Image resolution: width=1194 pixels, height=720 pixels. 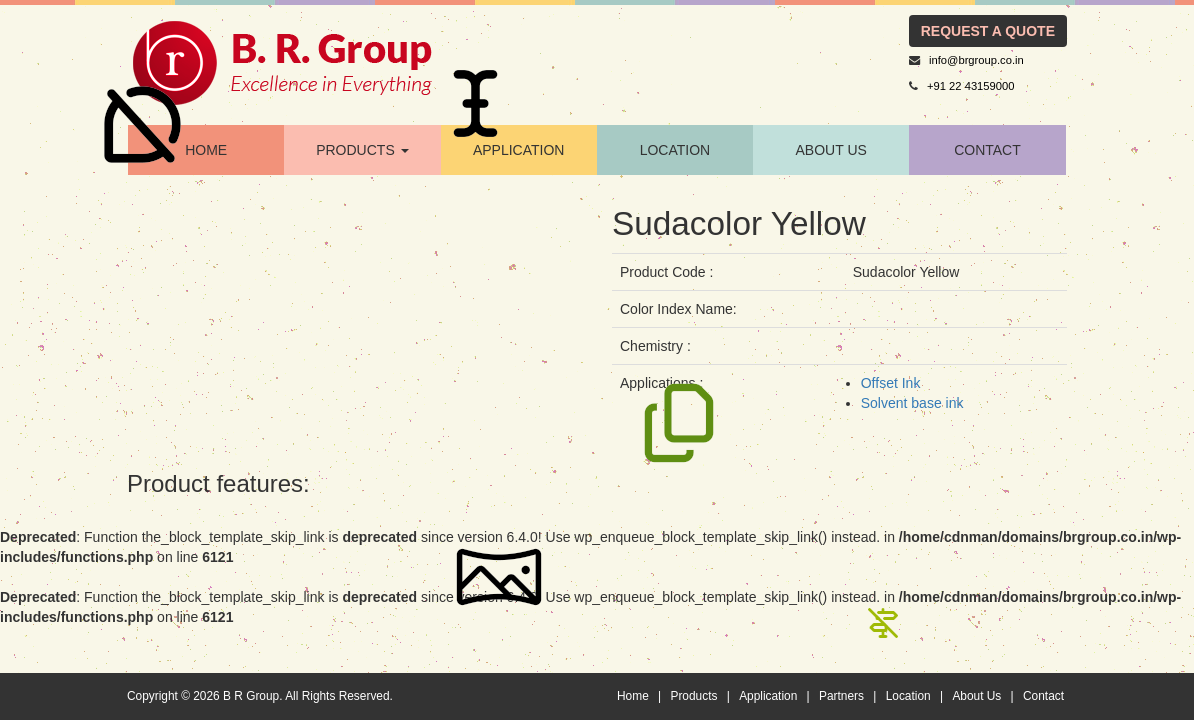 What do you see at coordinates (499, 577) in the screenshot?
I see `view panorama photos` at bounding box center [499, 577].